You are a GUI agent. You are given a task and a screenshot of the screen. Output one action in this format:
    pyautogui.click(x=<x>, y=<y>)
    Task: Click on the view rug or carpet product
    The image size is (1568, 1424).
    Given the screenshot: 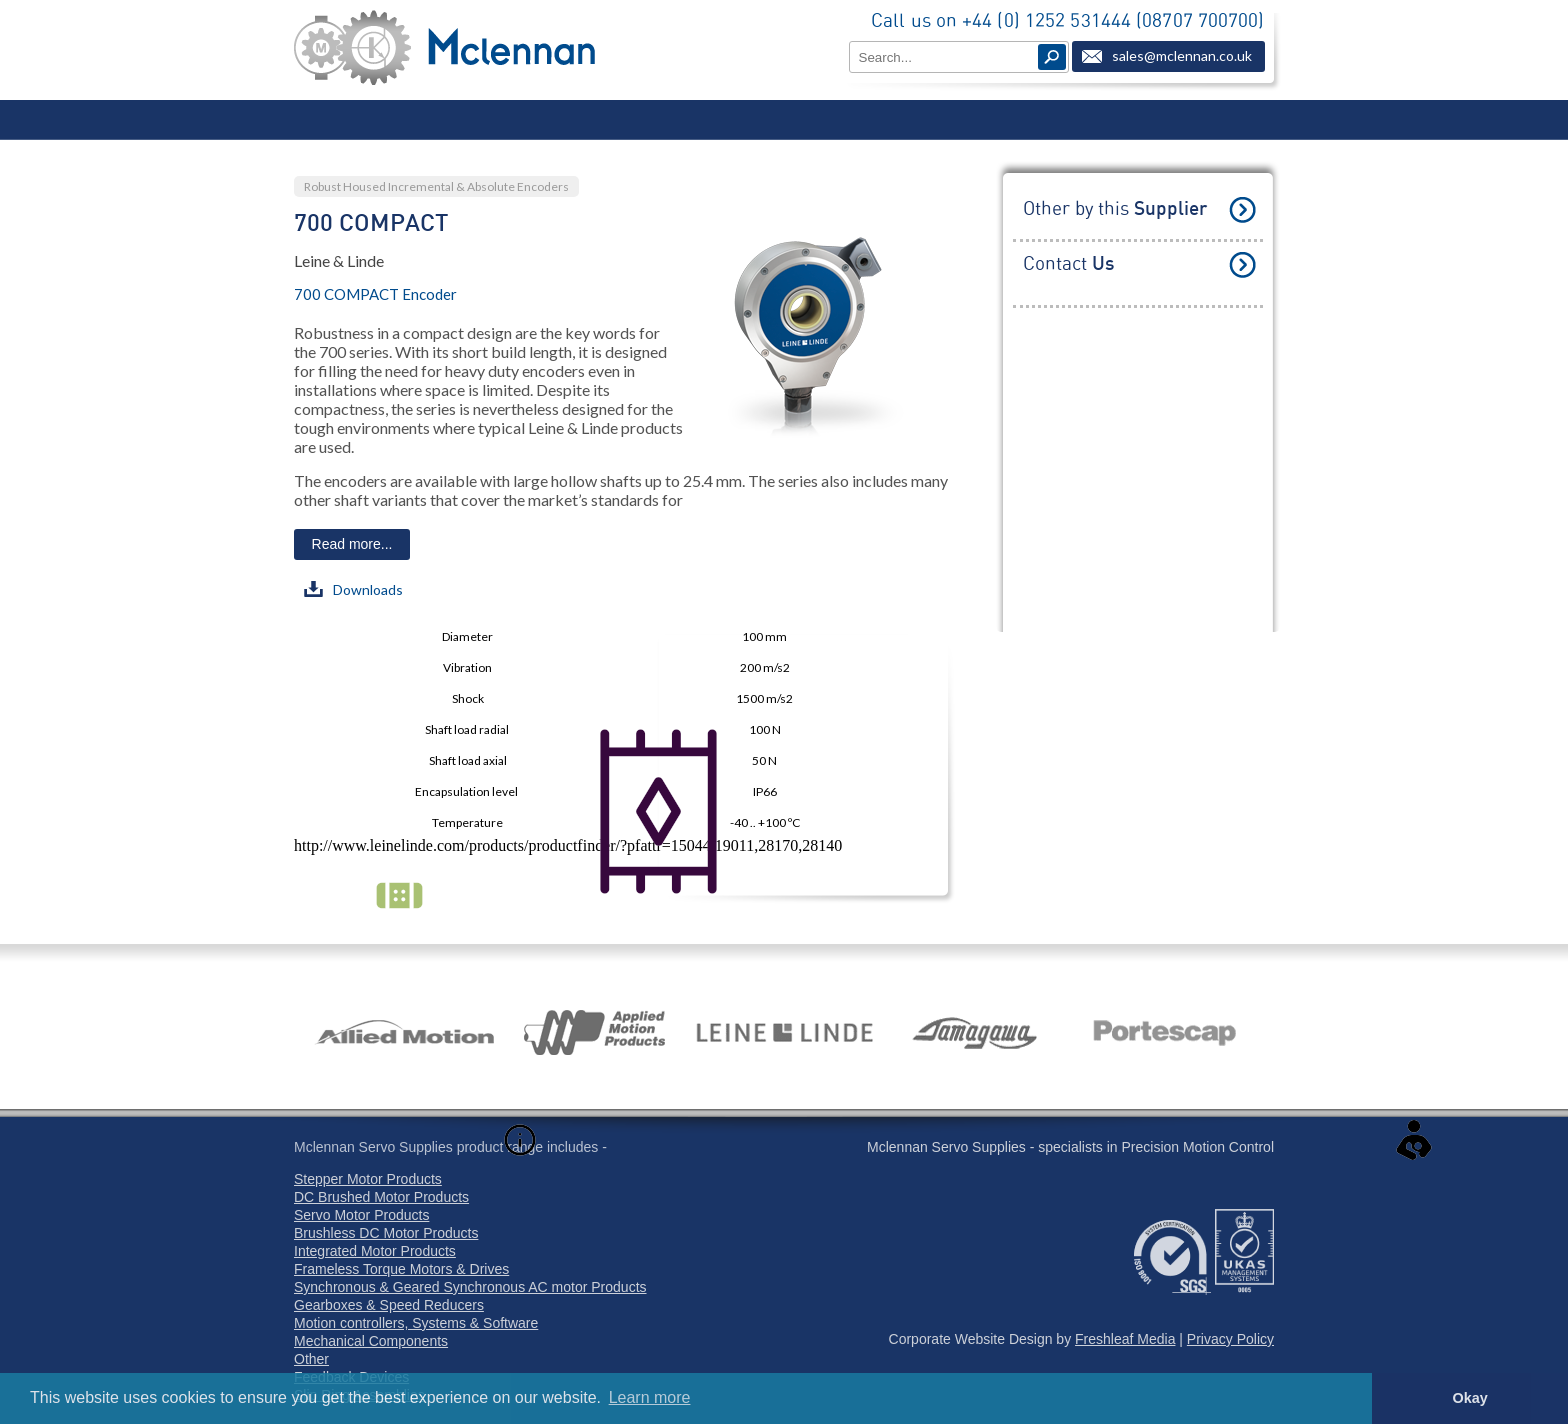 What is the action you would take?
    pyautogui.click(x=658, y=811)
    